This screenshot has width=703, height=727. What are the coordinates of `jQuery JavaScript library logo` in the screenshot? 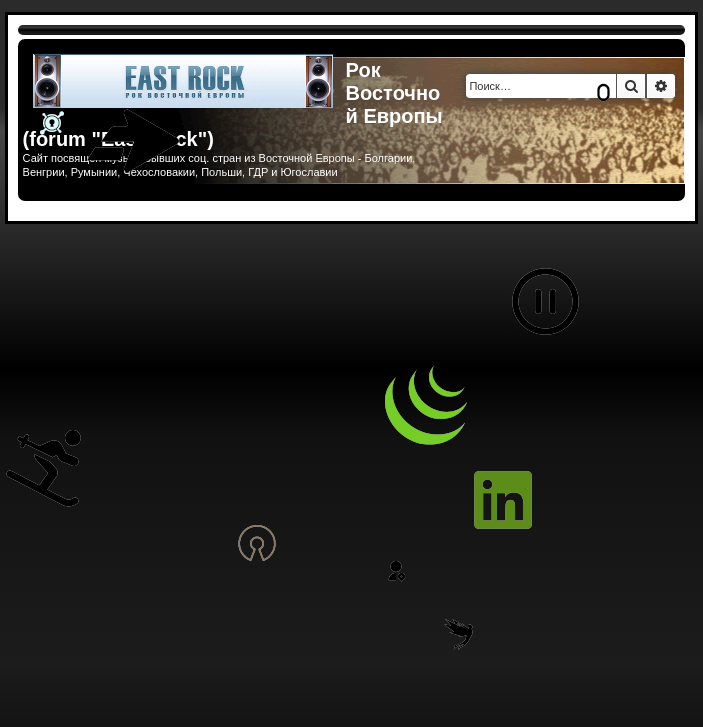 It's located at (426, 405).